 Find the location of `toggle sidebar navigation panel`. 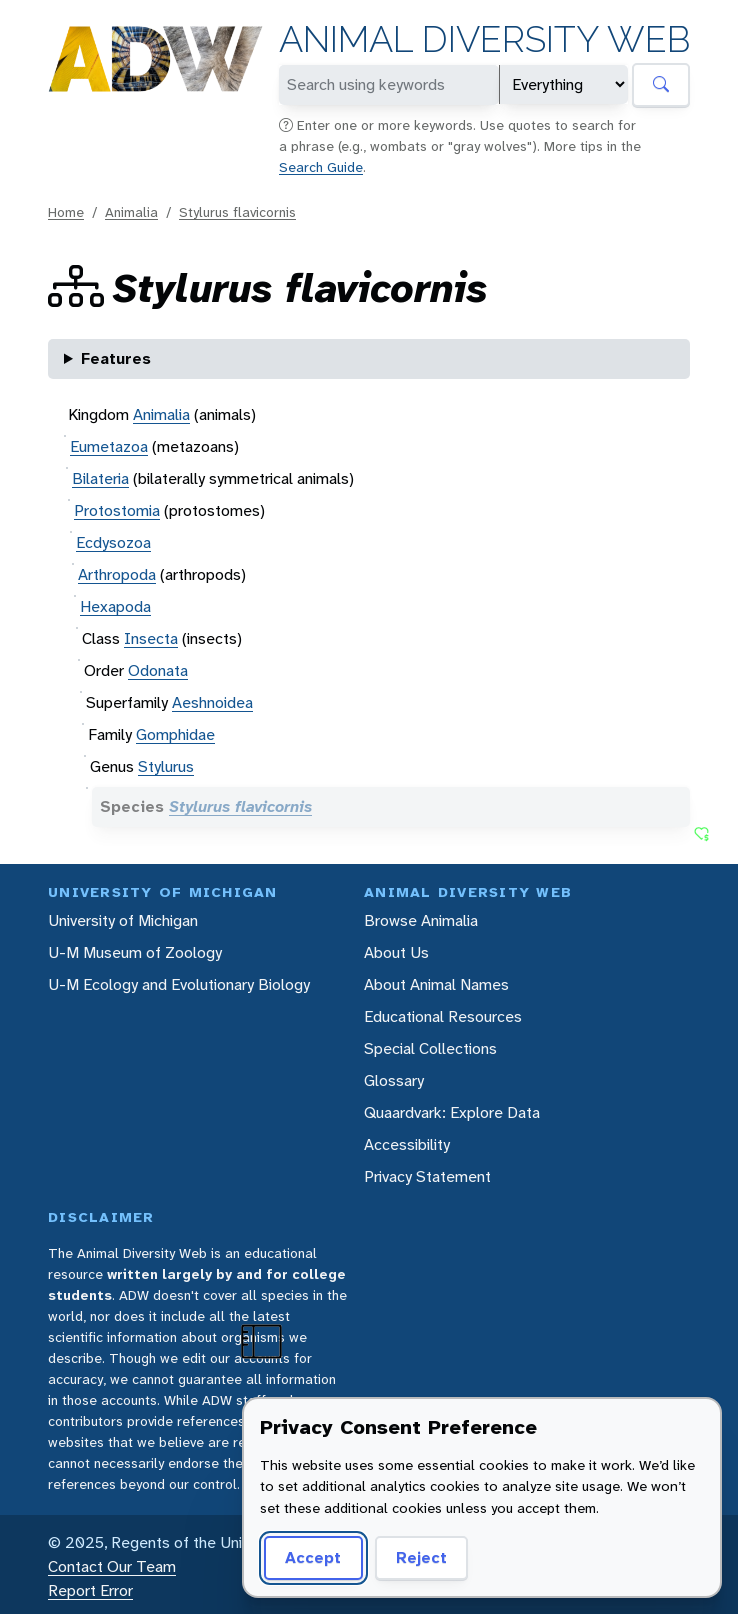

toggle sidebar navigation panel is located at coordinates (261, 1341).